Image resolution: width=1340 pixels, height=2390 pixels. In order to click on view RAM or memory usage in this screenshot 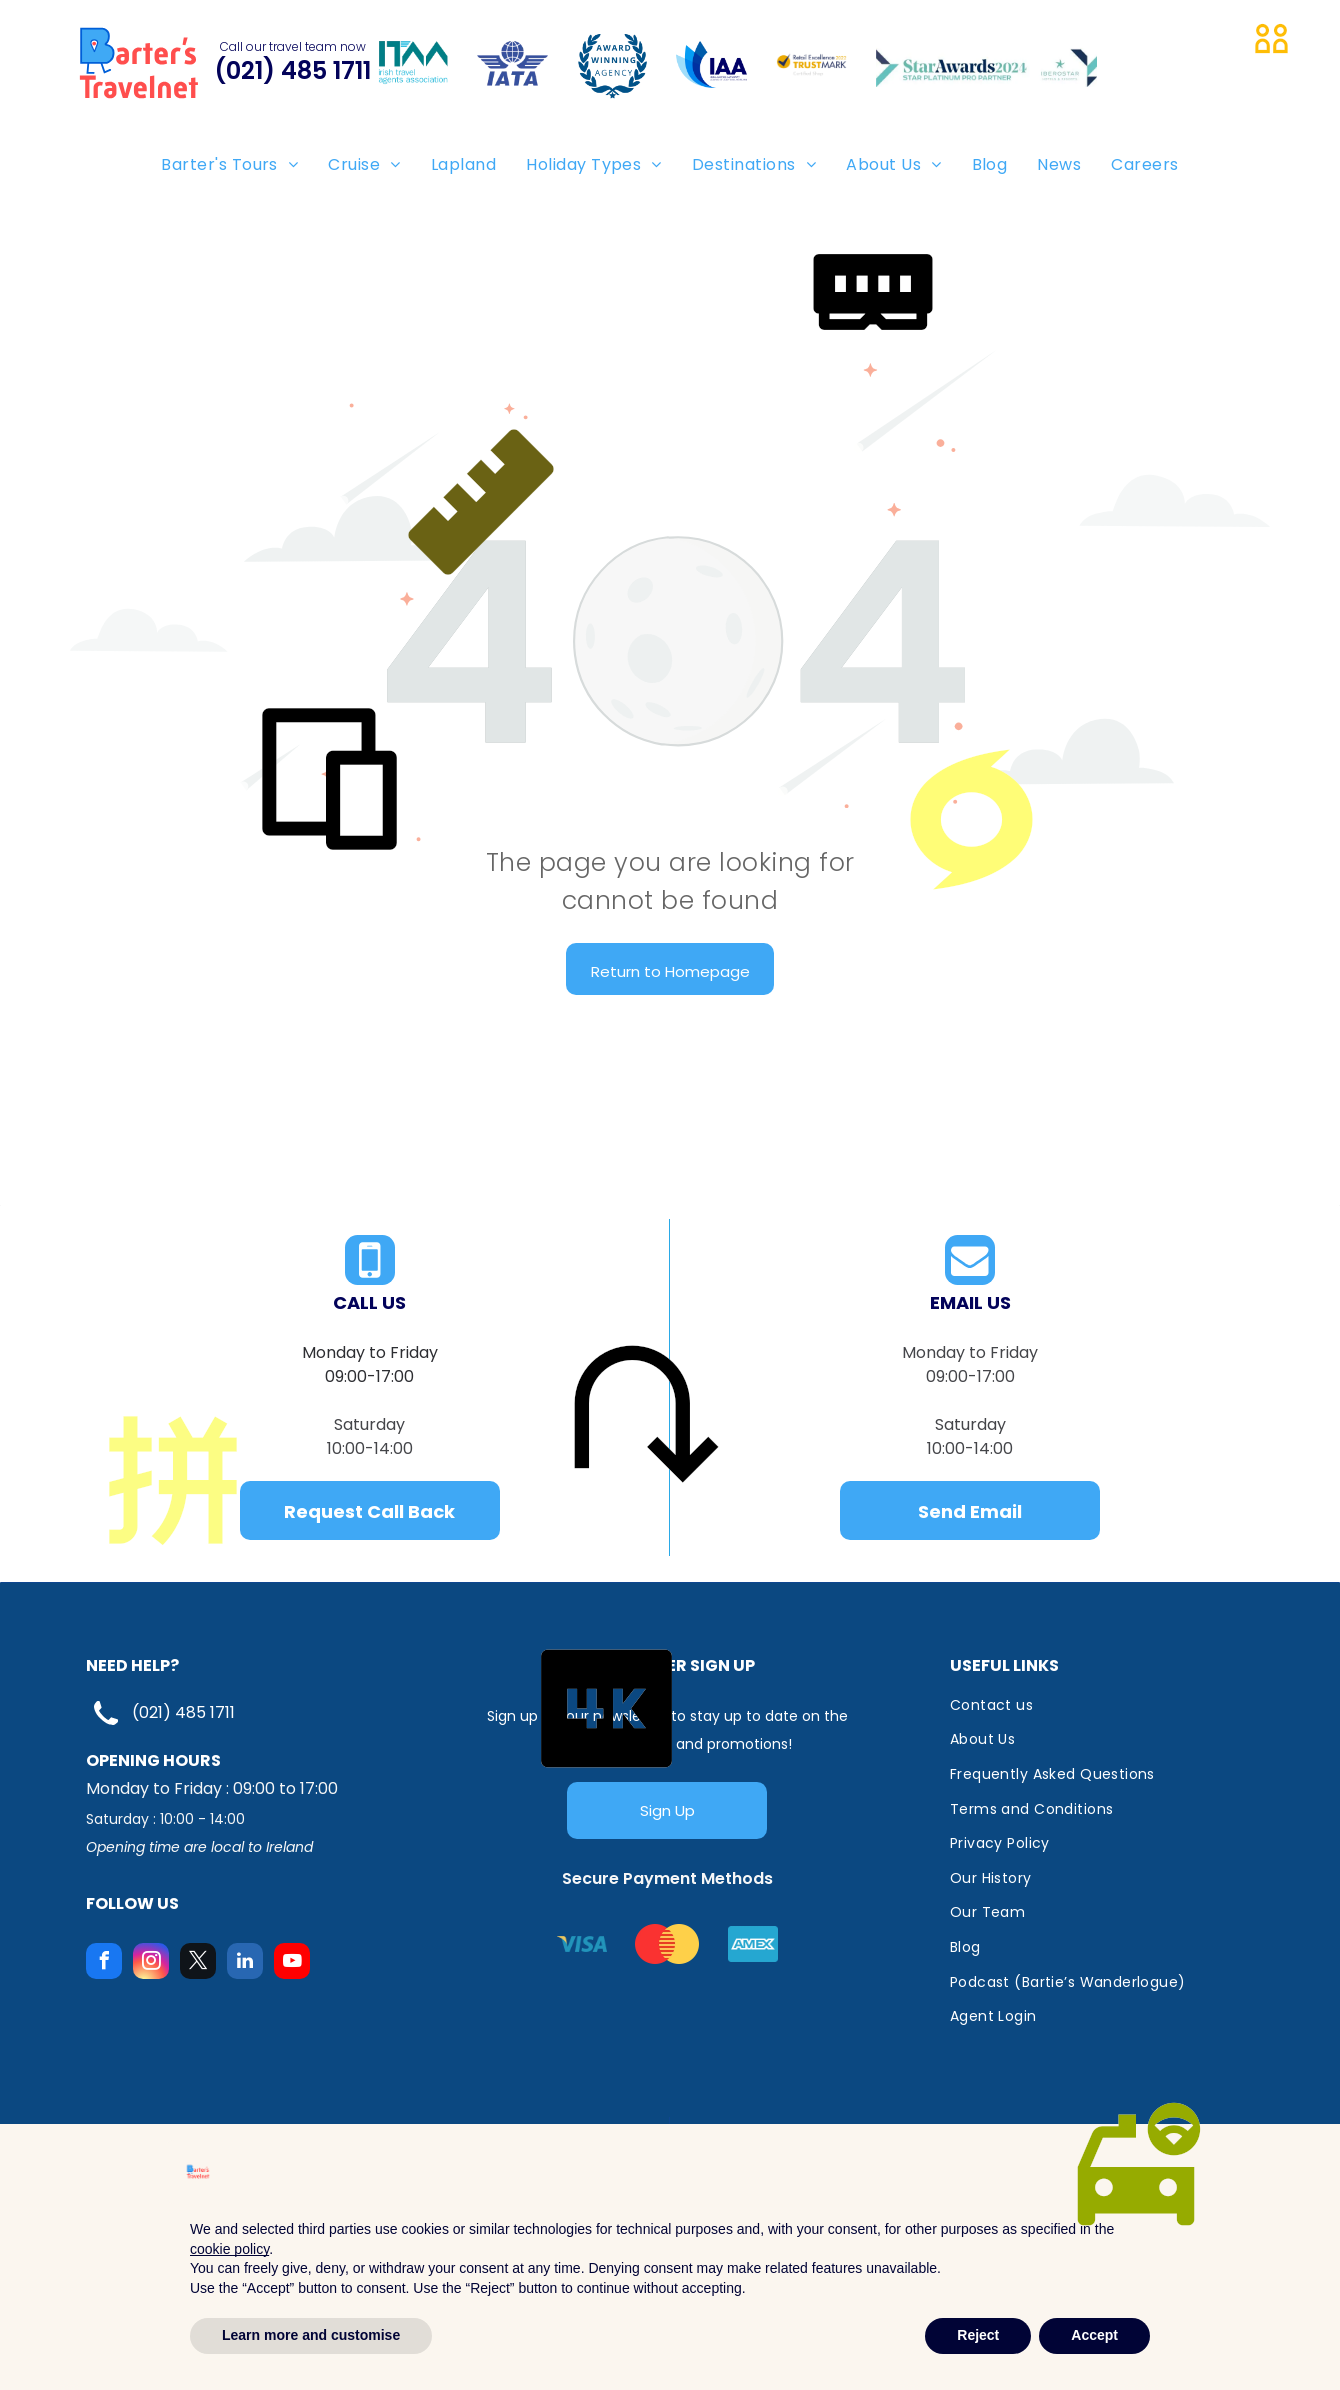, I will do `click(873, 292)`.